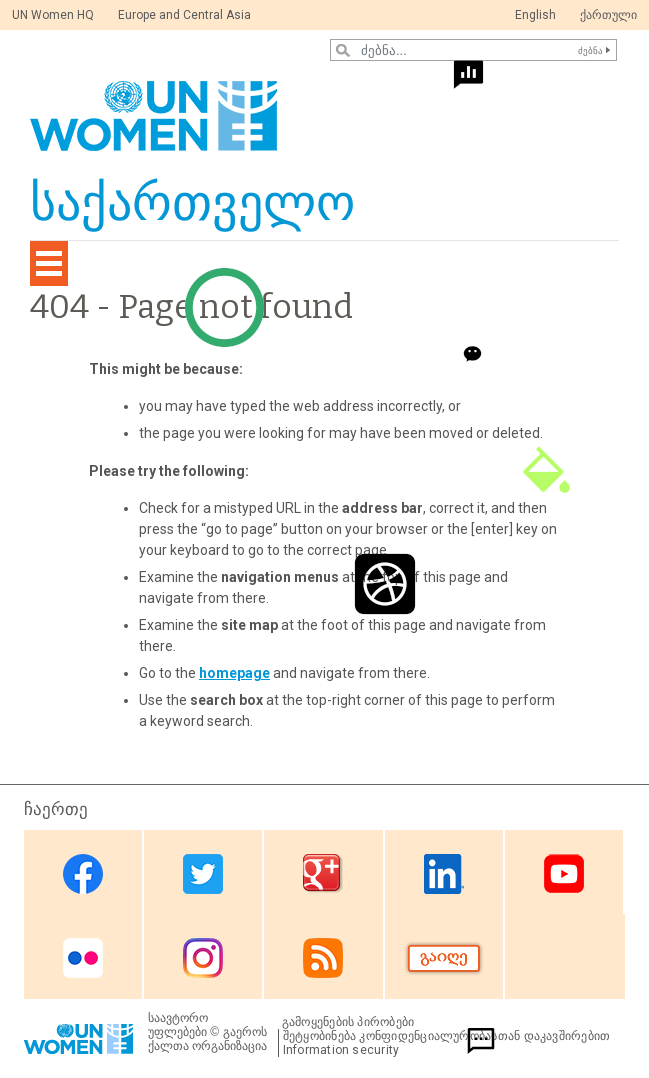  What do you see at coordinates (481, 1040) in the screenshot?
I see `open messaging or chat` at bounding box center [481, 1040].